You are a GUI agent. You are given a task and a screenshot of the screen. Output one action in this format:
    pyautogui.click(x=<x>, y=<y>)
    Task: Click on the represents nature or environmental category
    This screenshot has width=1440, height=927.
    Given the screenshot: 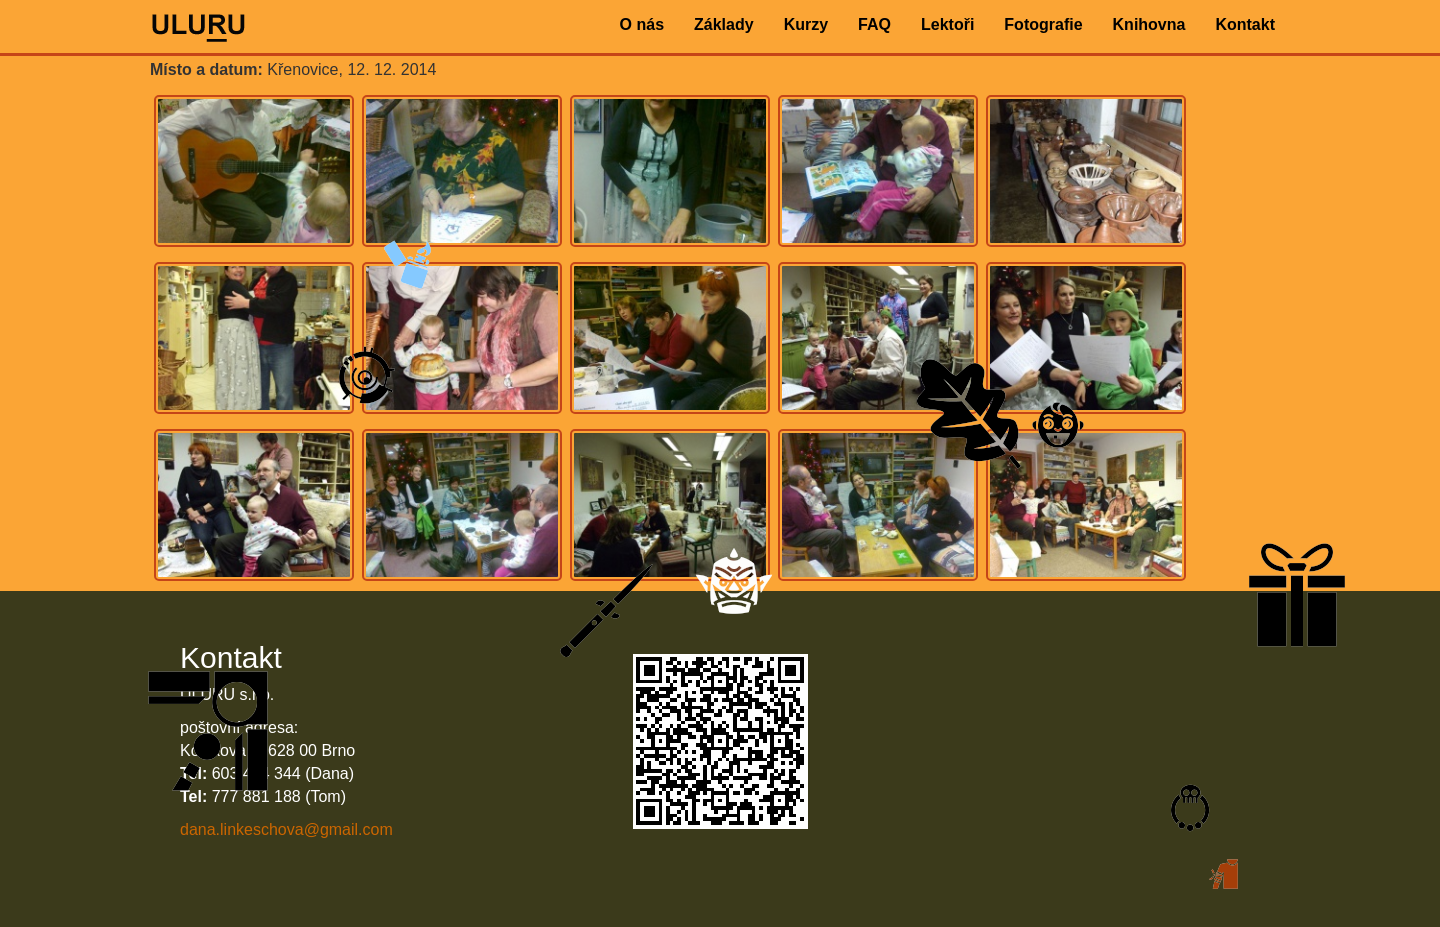 What is the action you would take?
    pyautogui.click(x=969, y=414)
    